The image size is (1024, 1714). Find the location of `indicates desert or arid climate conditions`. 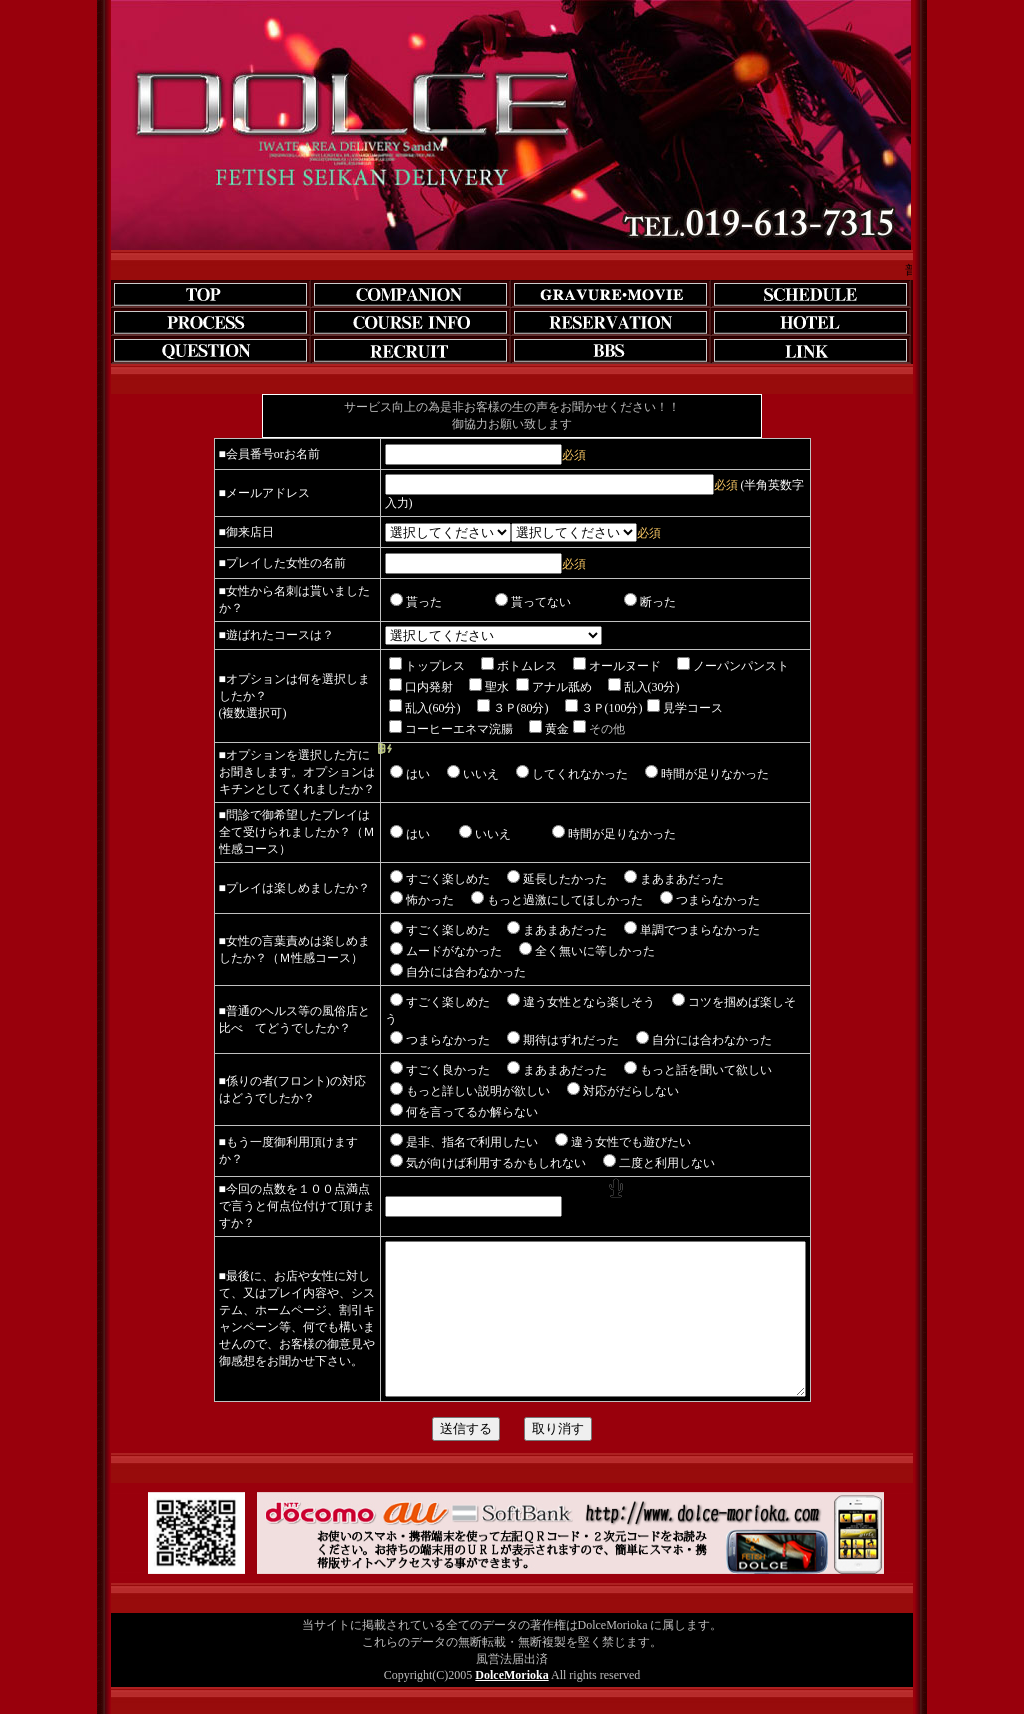

indicates desert or arid climate conditions is located at coordinates (616, 1188).